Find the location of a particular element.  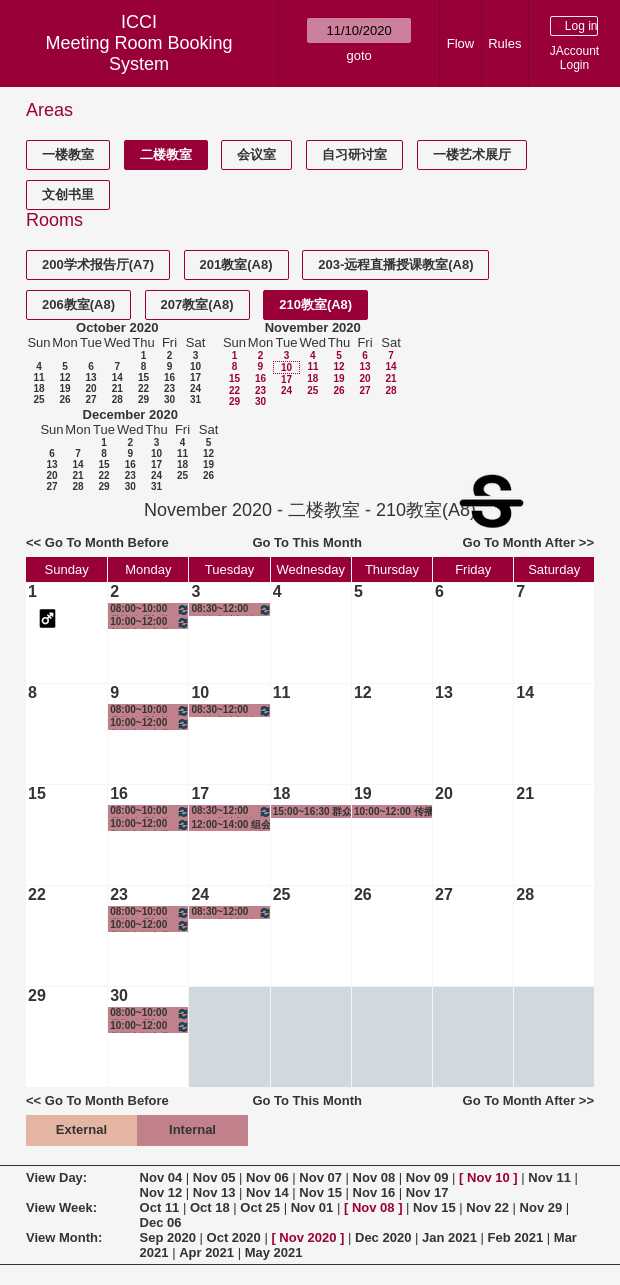

indicates transgender or gender-diverse identity option is located at coordinates (47, 618).